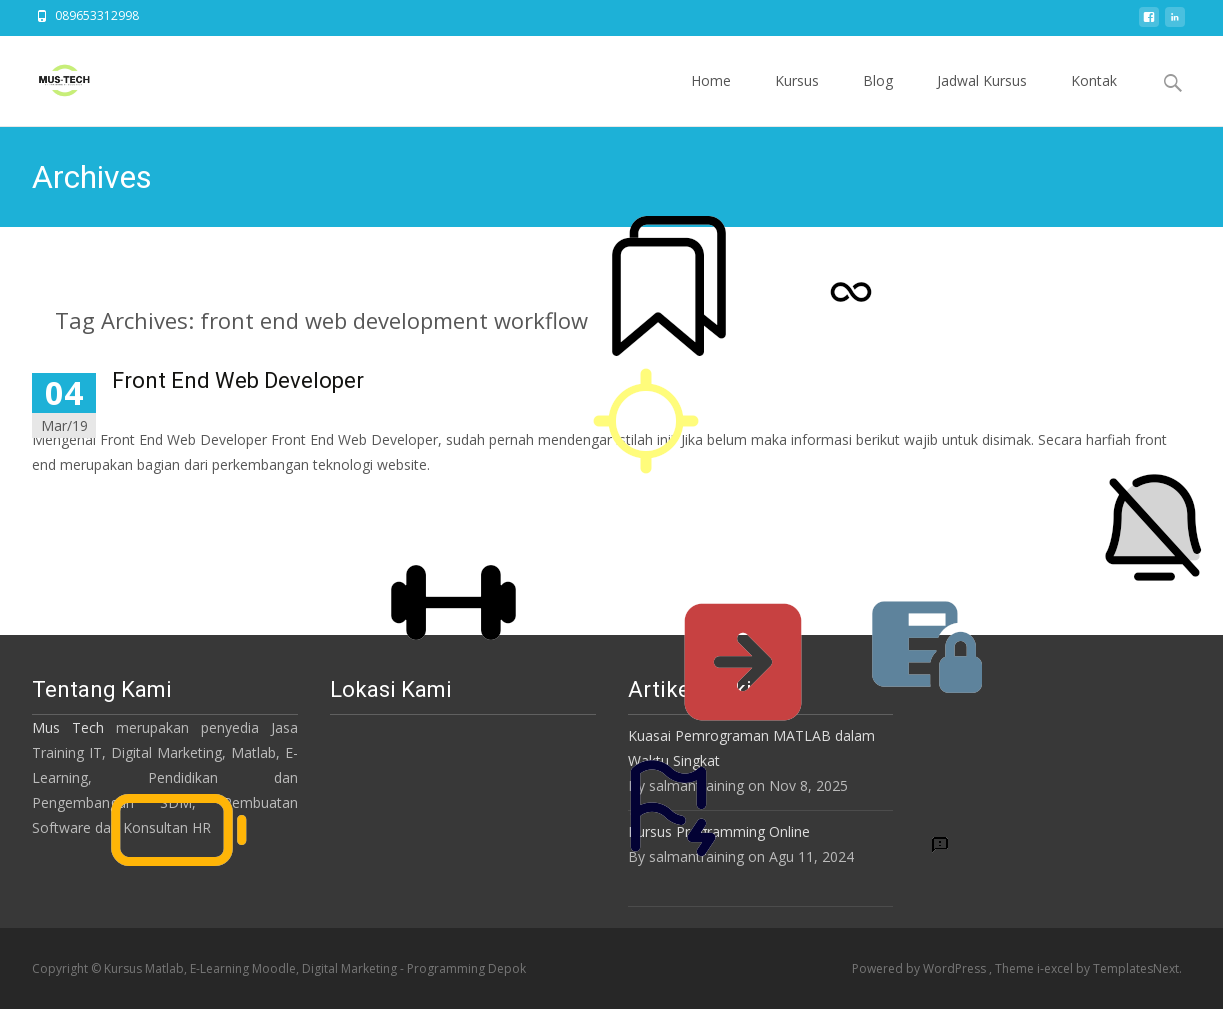 This screenshot has height=1009, width=1223. I want to click on submit feedback or report an issue, so click(940, 845).